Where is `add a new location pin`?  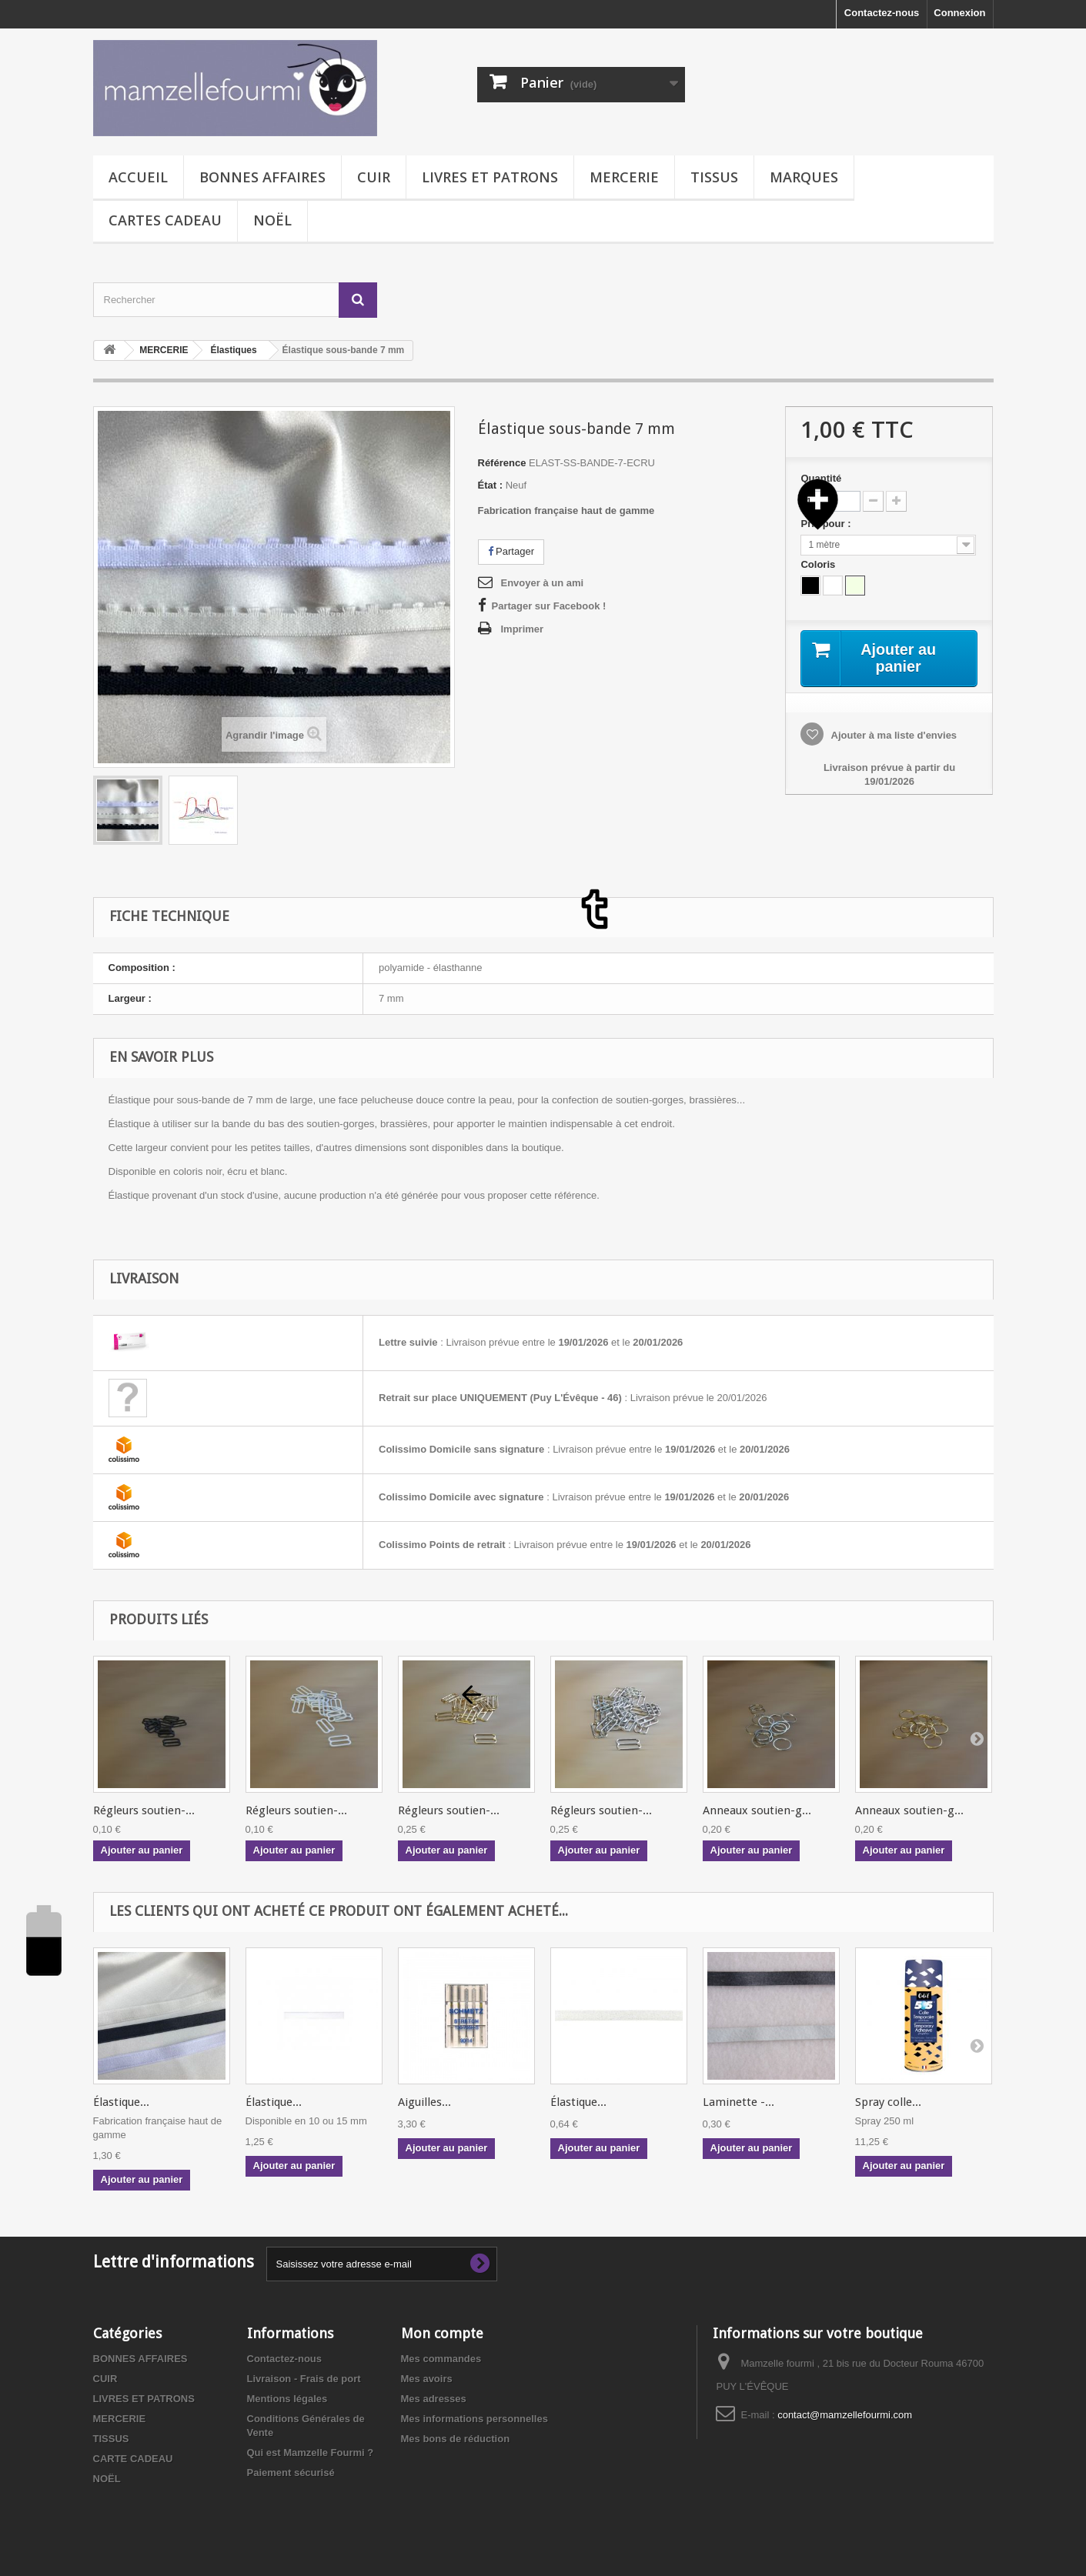 add a new location pin is located at coordinates (817, 504).